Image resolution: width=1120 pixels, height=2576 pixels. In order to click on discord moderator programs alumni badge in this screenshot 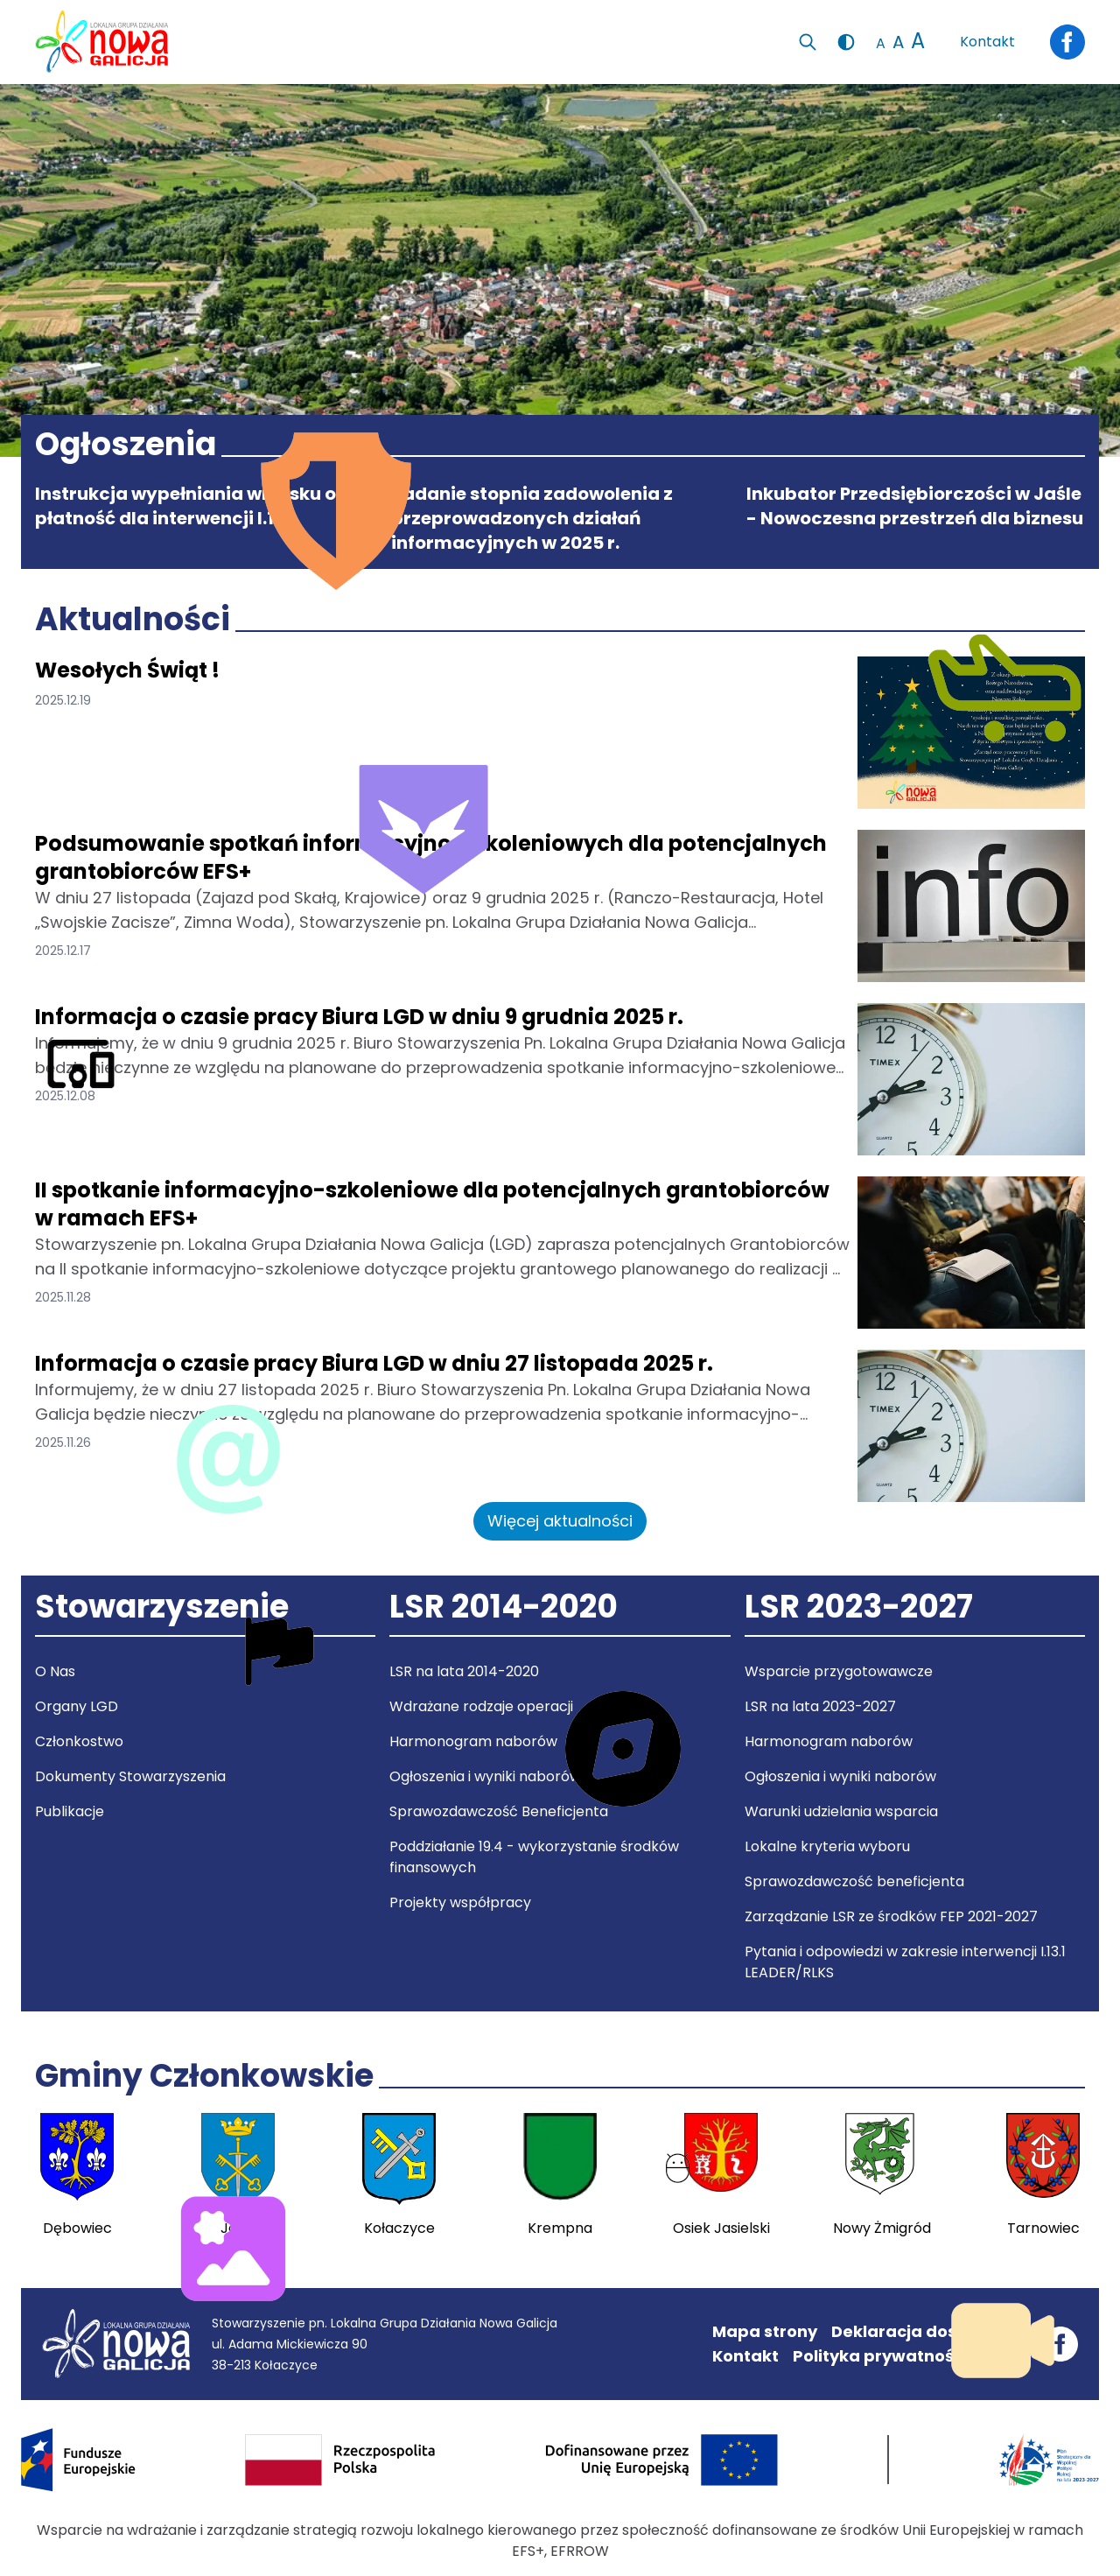, I will do `click(336, 511)`.